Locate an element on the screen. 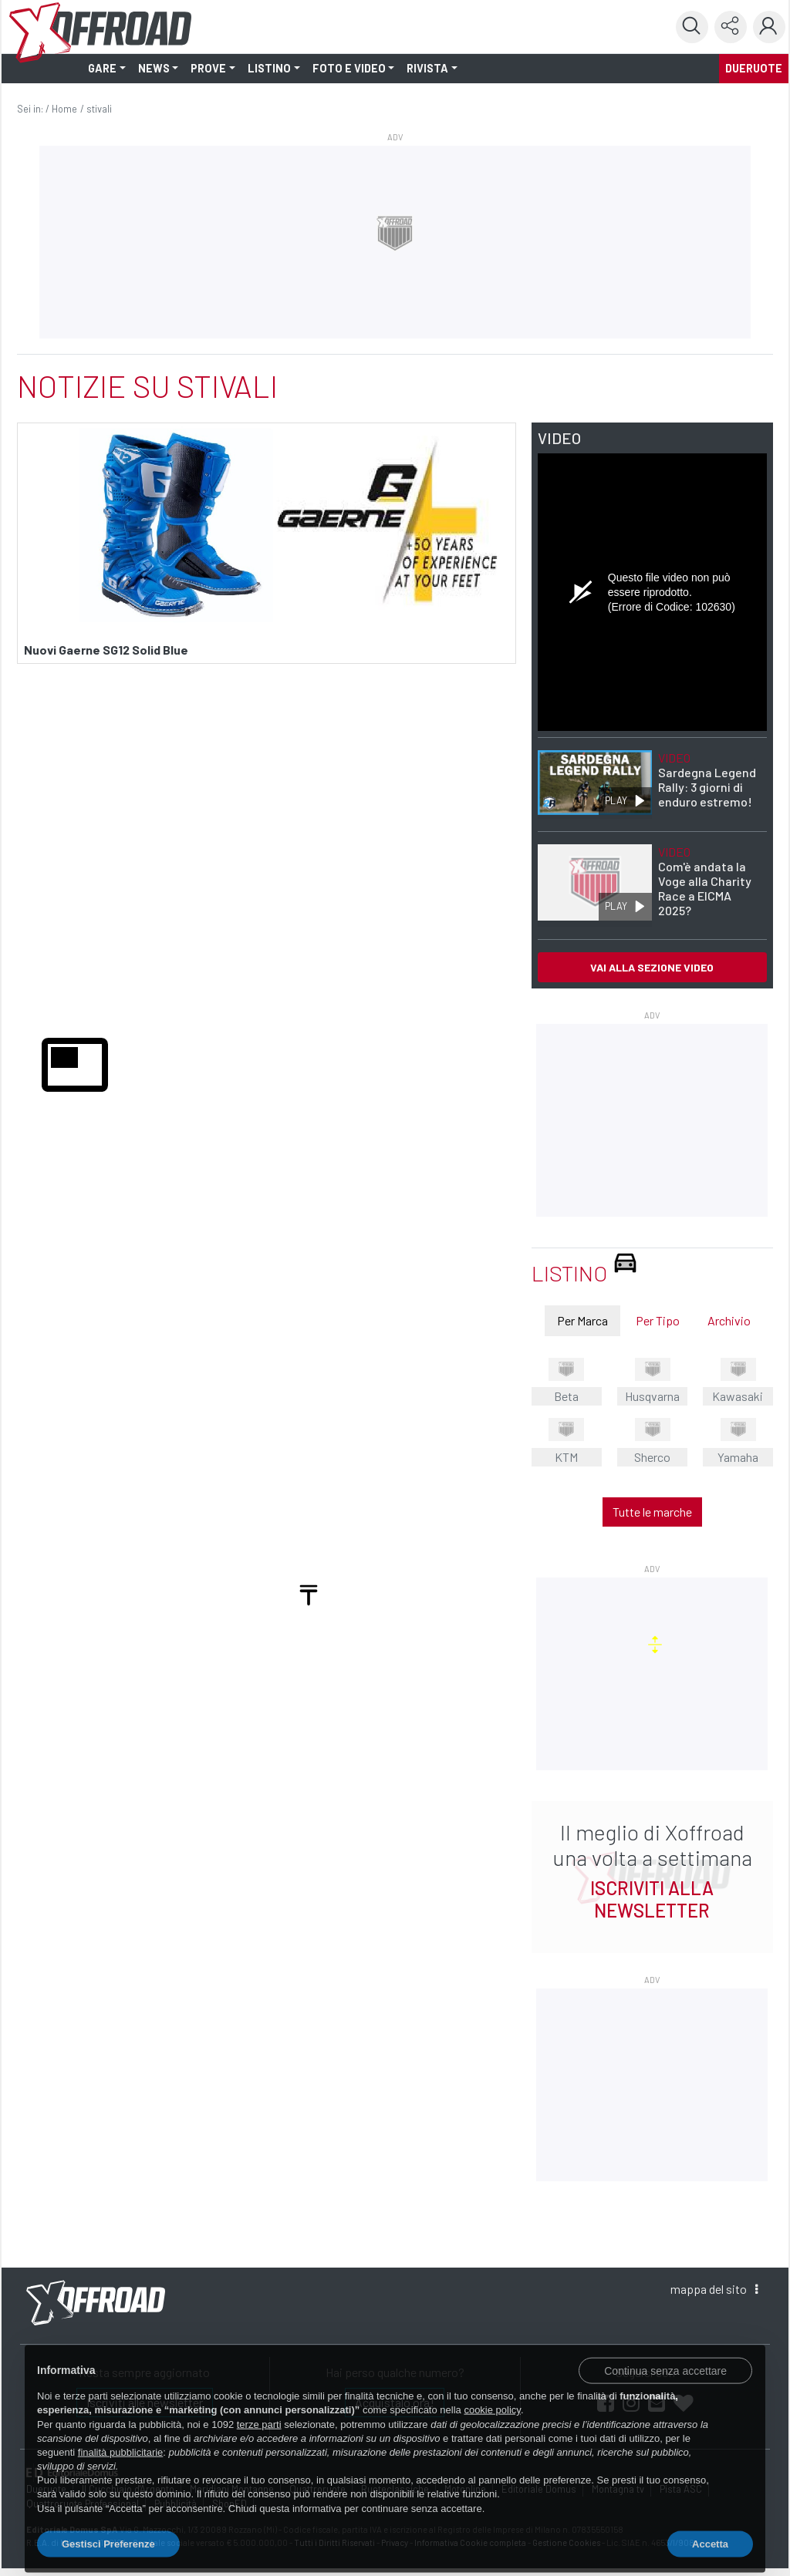 This screenshot has height=2576, width=790. indicates kazakhstani tenge currency is located at coordinates (309, 1595).